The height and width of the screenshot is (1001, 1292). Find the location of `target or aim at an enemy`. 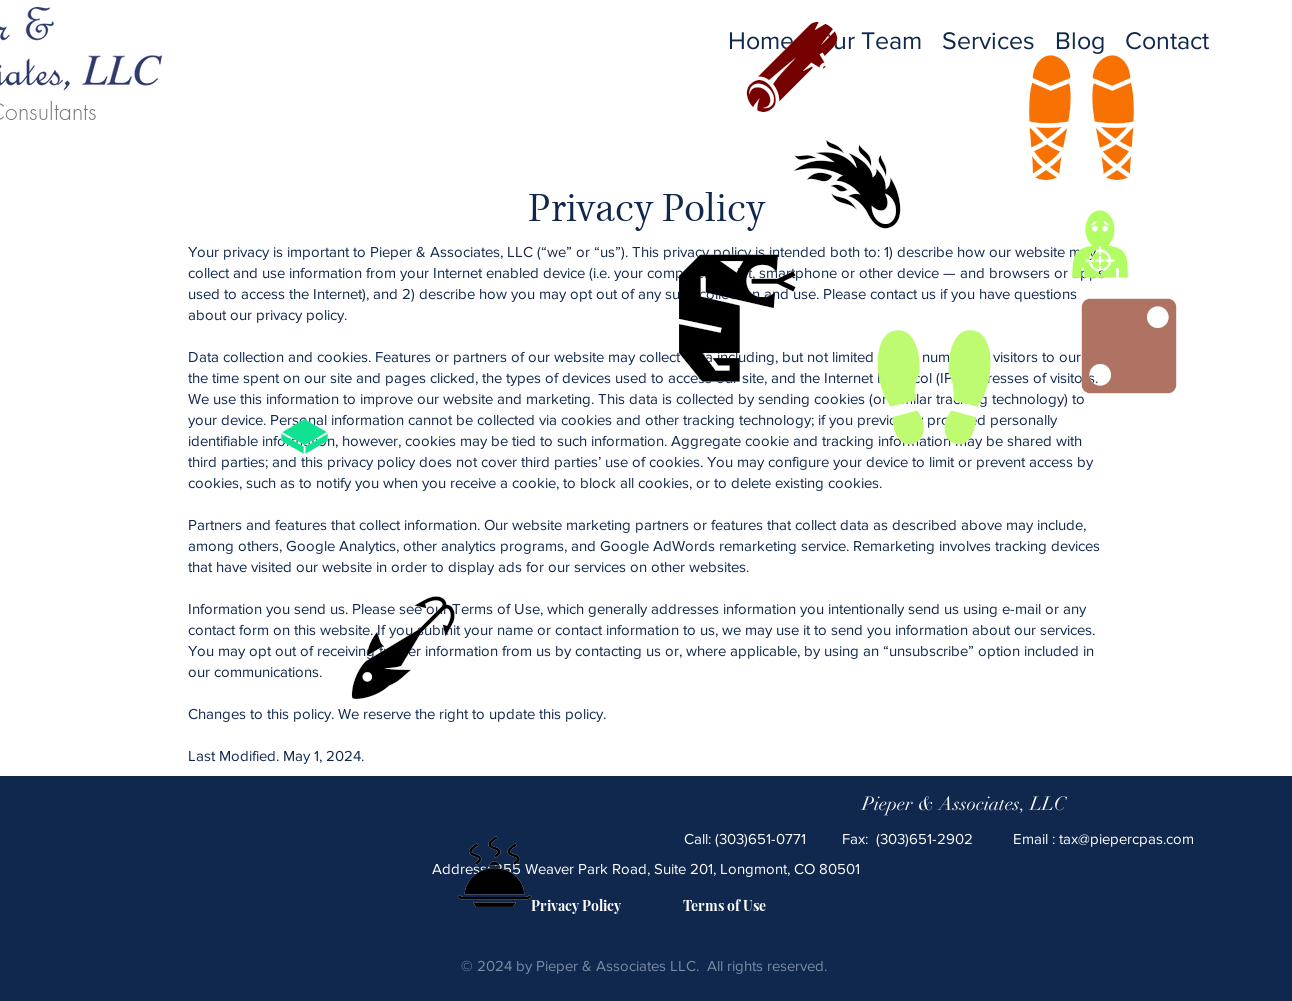

target or aim at an enemy is located at coordinates (1100, 244).